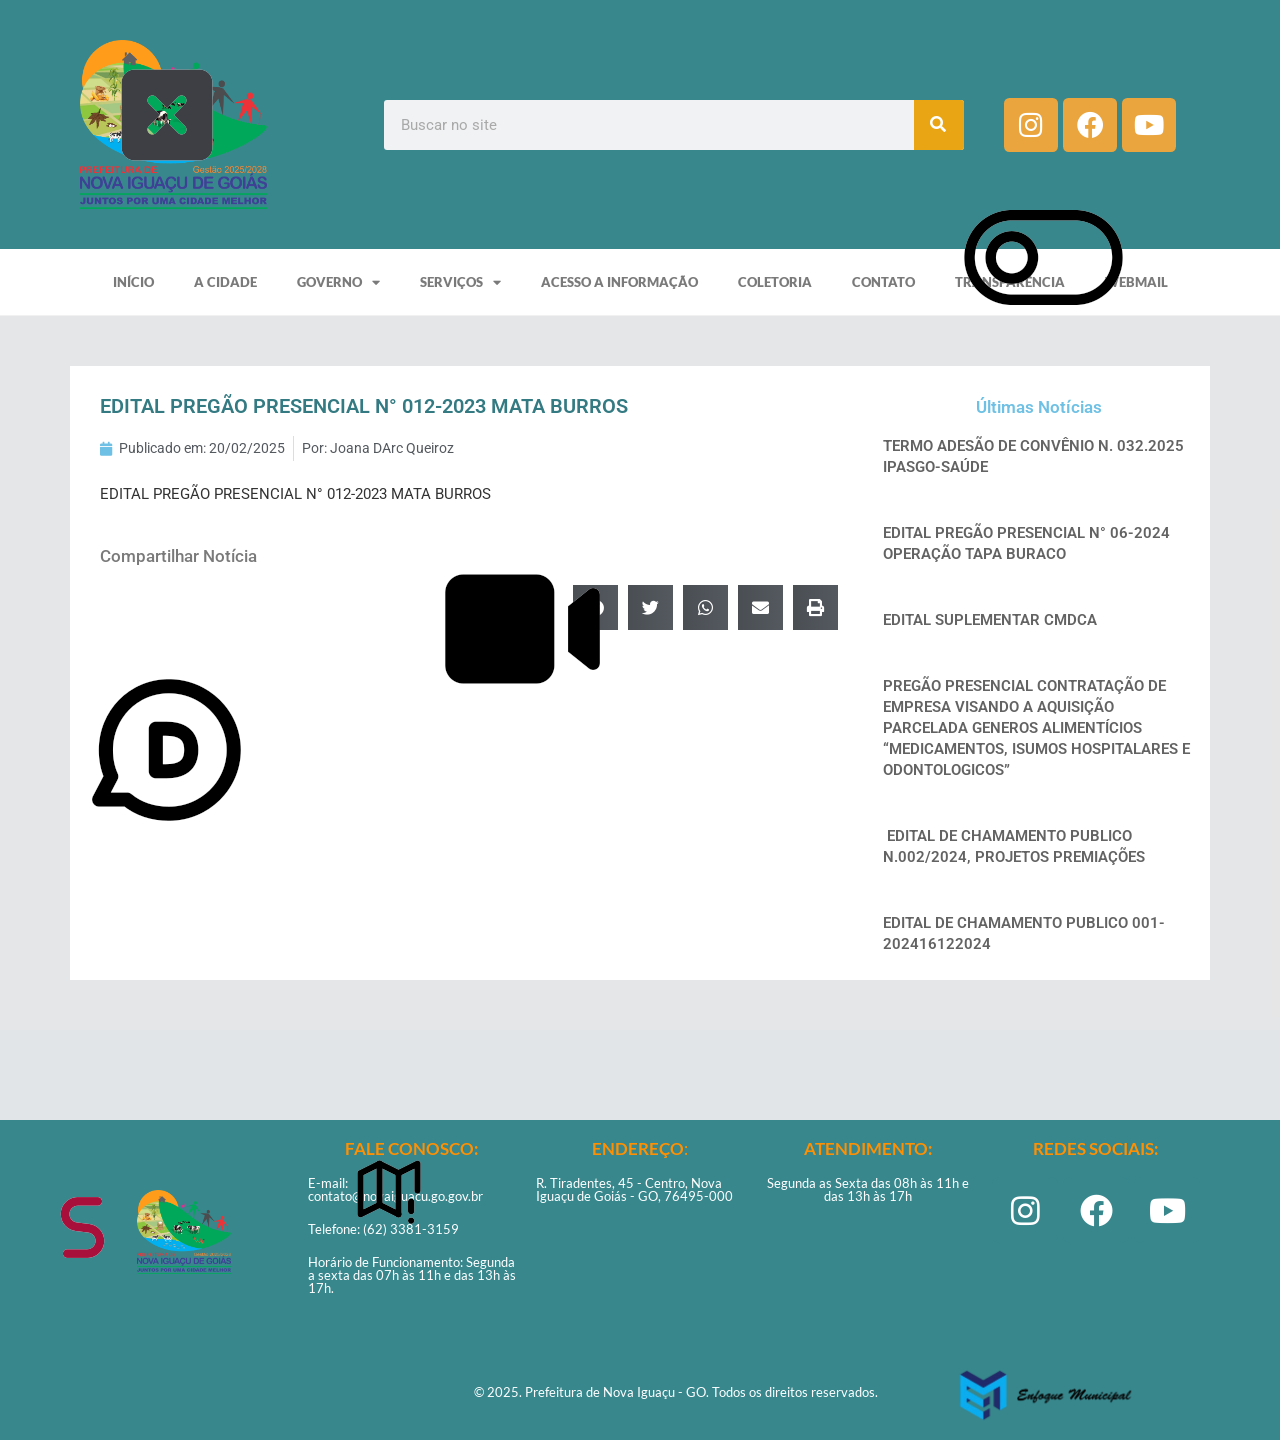 The height and width of the screenshot is (1440, 1280). What do you see at coordinates (518, 629) in the screenshot?
I see `start a video call` at bounding box center [518, 629].